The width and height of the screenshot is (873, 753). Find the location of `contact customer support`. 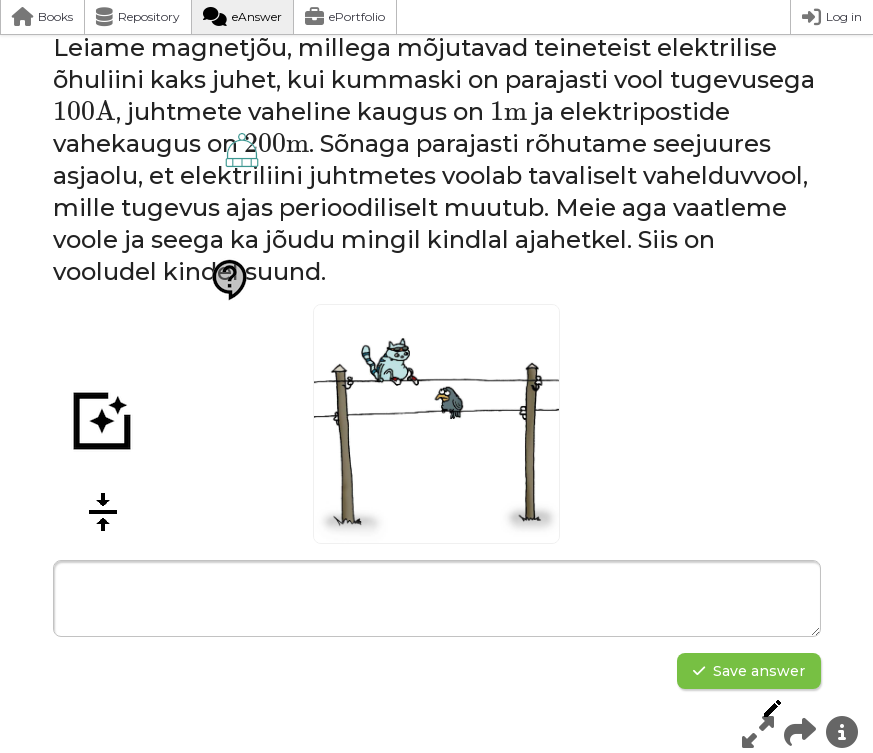

contact customer support is located at coordinates (230, 279).